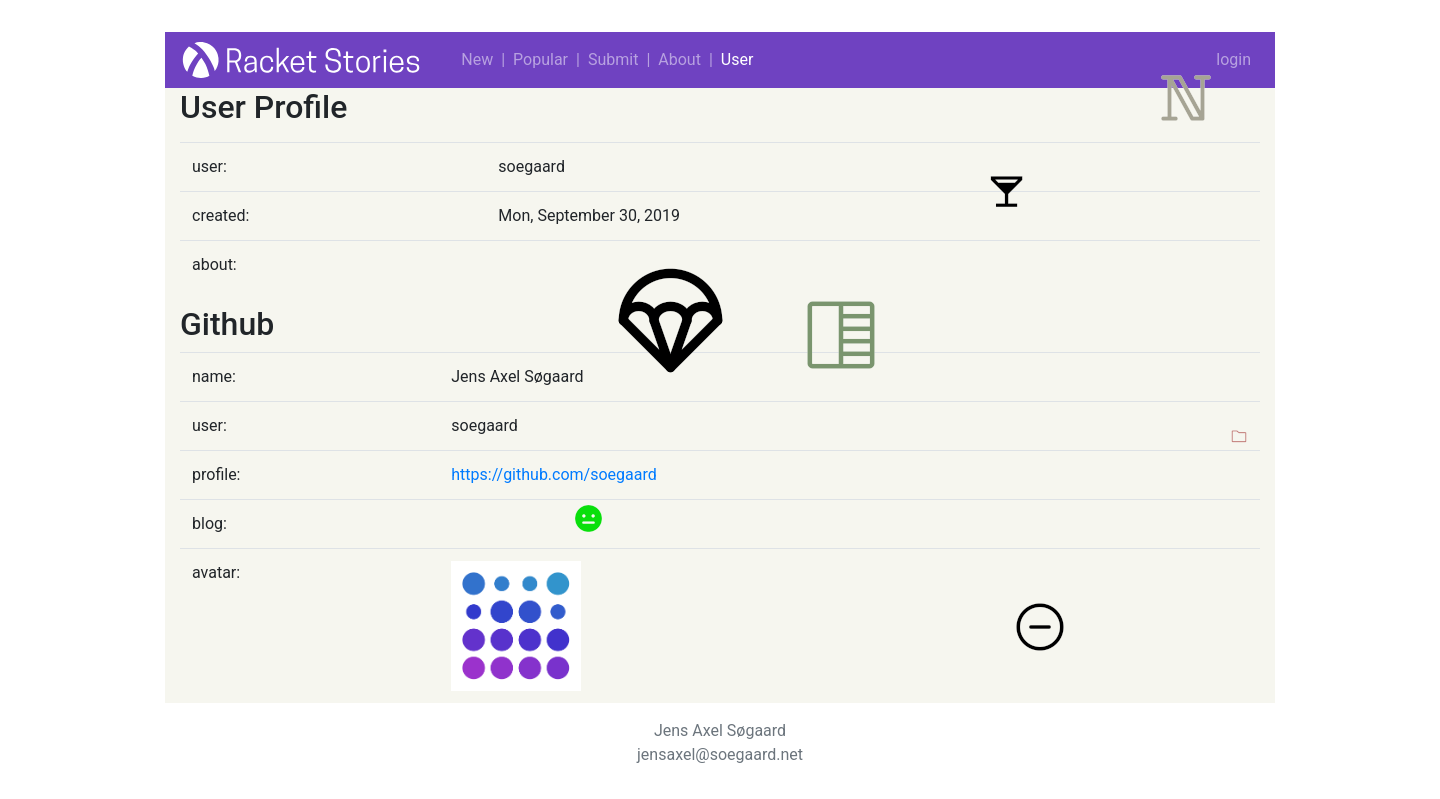  What do you see at coordinates (588, 518) in the screenshot?
I see `rate experience as neutral or average` at bounding box center [588, 518].